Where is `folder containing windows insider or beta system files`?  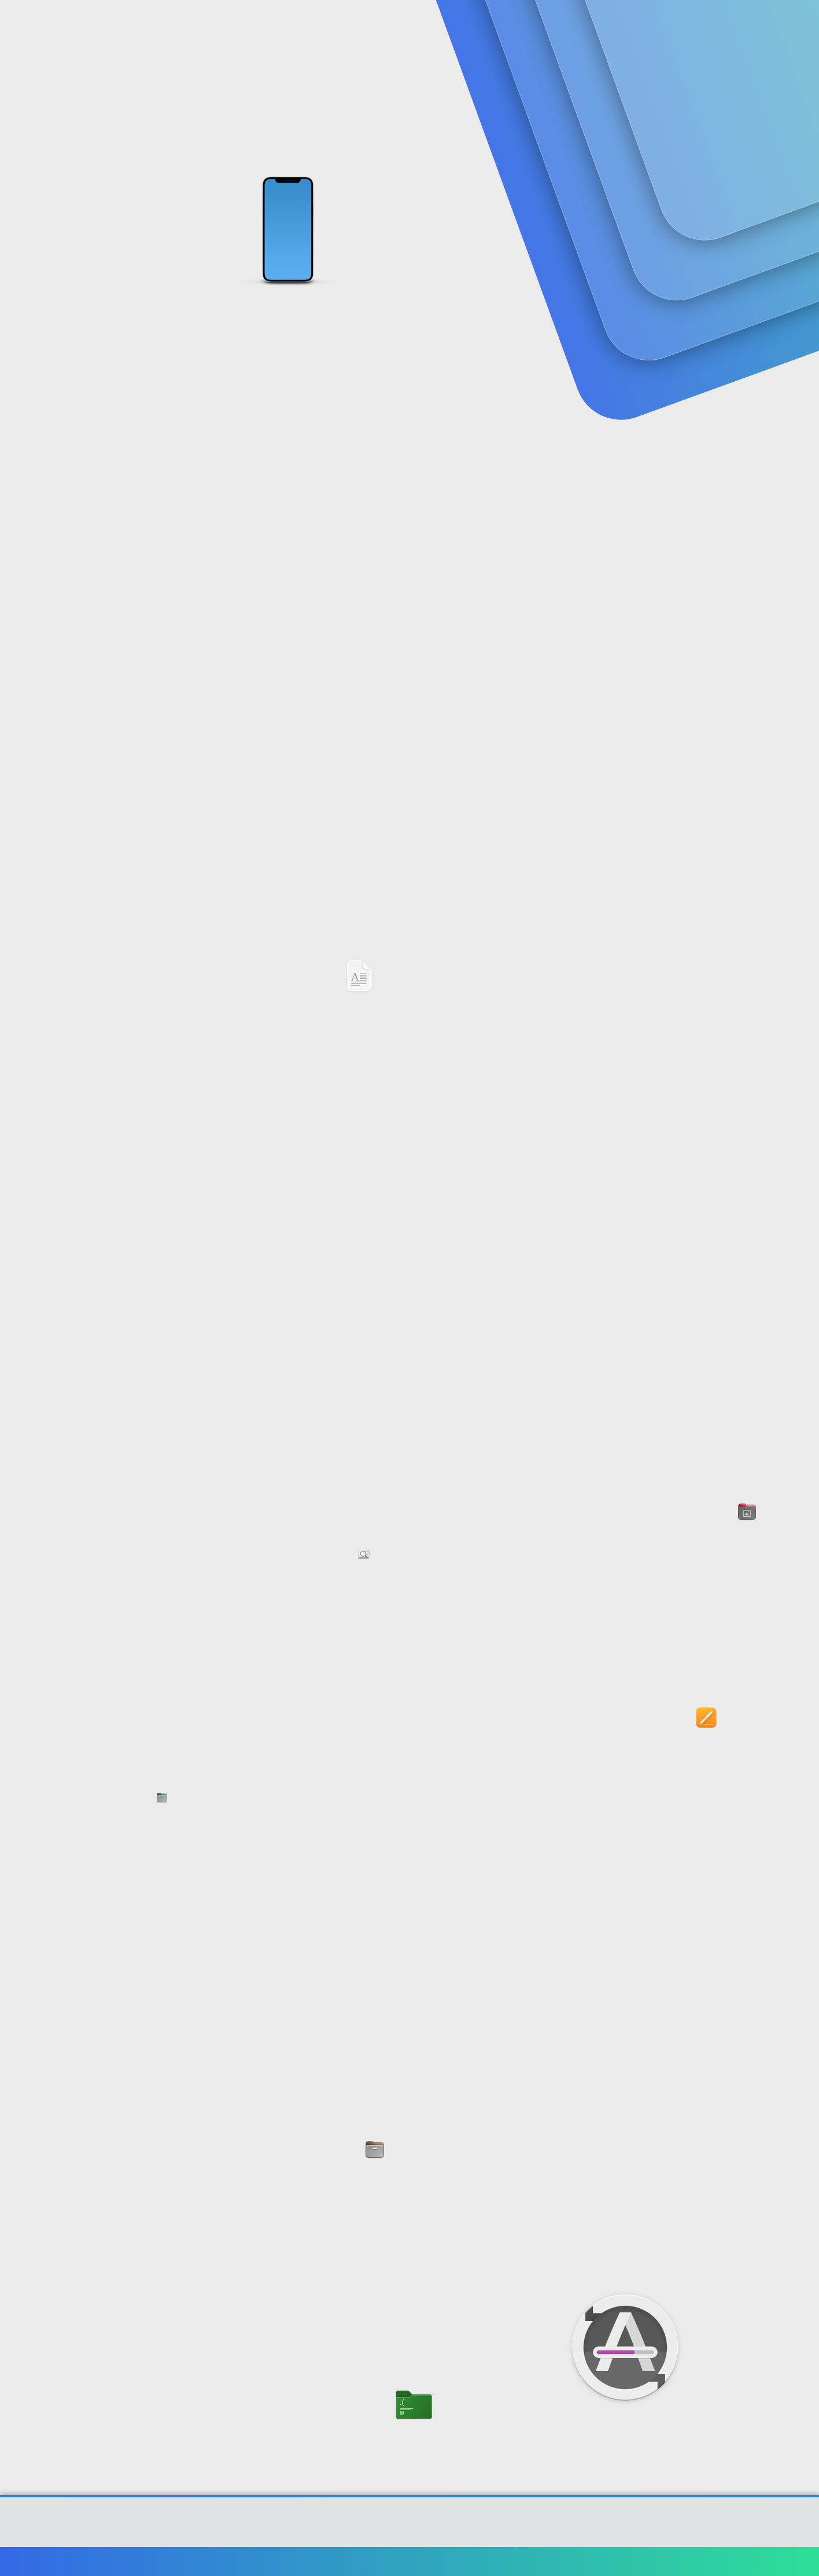 folder containing windows insider or beta system files is located at coordinates (414, 2405).